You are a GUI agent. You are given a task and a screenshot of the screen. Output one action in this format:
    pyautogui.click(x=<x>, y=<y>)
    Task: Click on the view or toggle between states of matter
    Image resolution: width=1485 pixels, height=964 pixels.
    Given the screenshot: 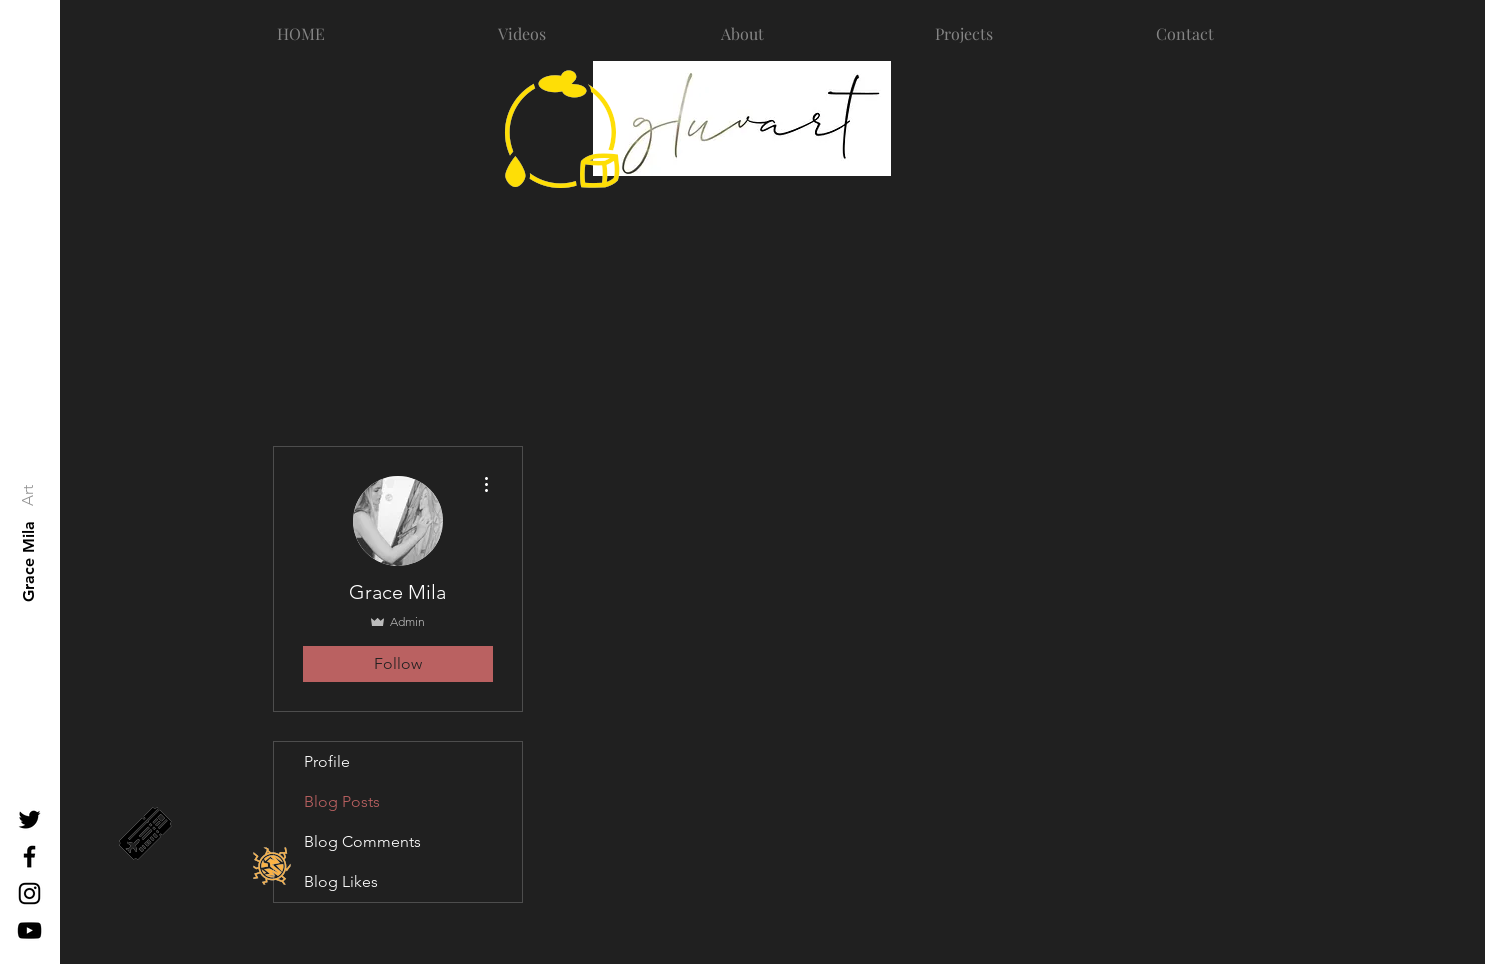 What is the action you would take?
    pyautogui.click(x=560, y=132)
    